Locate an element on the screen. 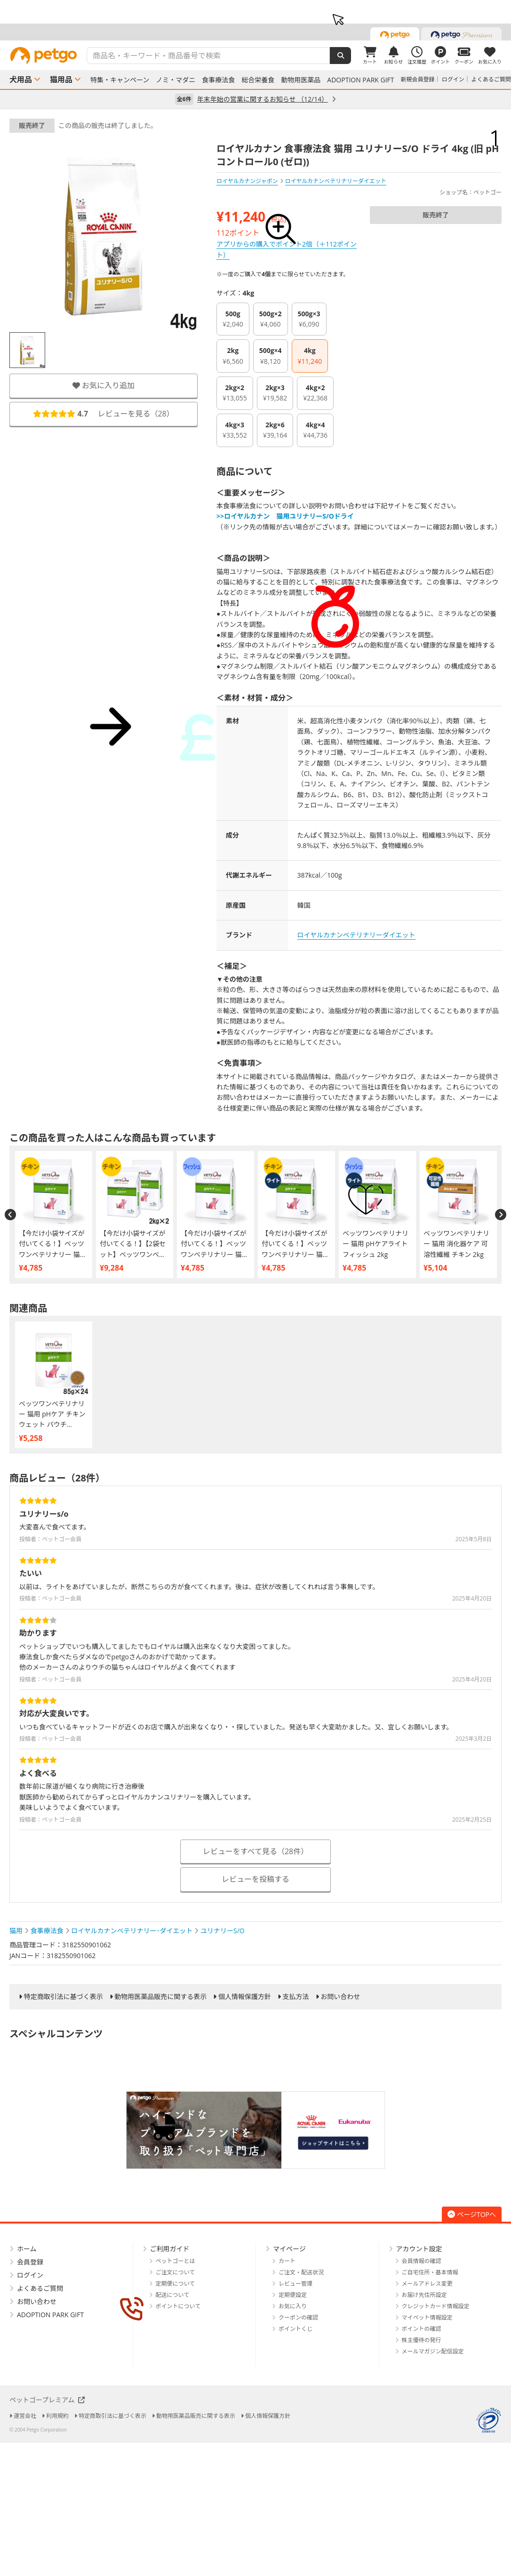 This screenshot has width=511, height=2576. make a phone call is located at coordinates (132, 2309).